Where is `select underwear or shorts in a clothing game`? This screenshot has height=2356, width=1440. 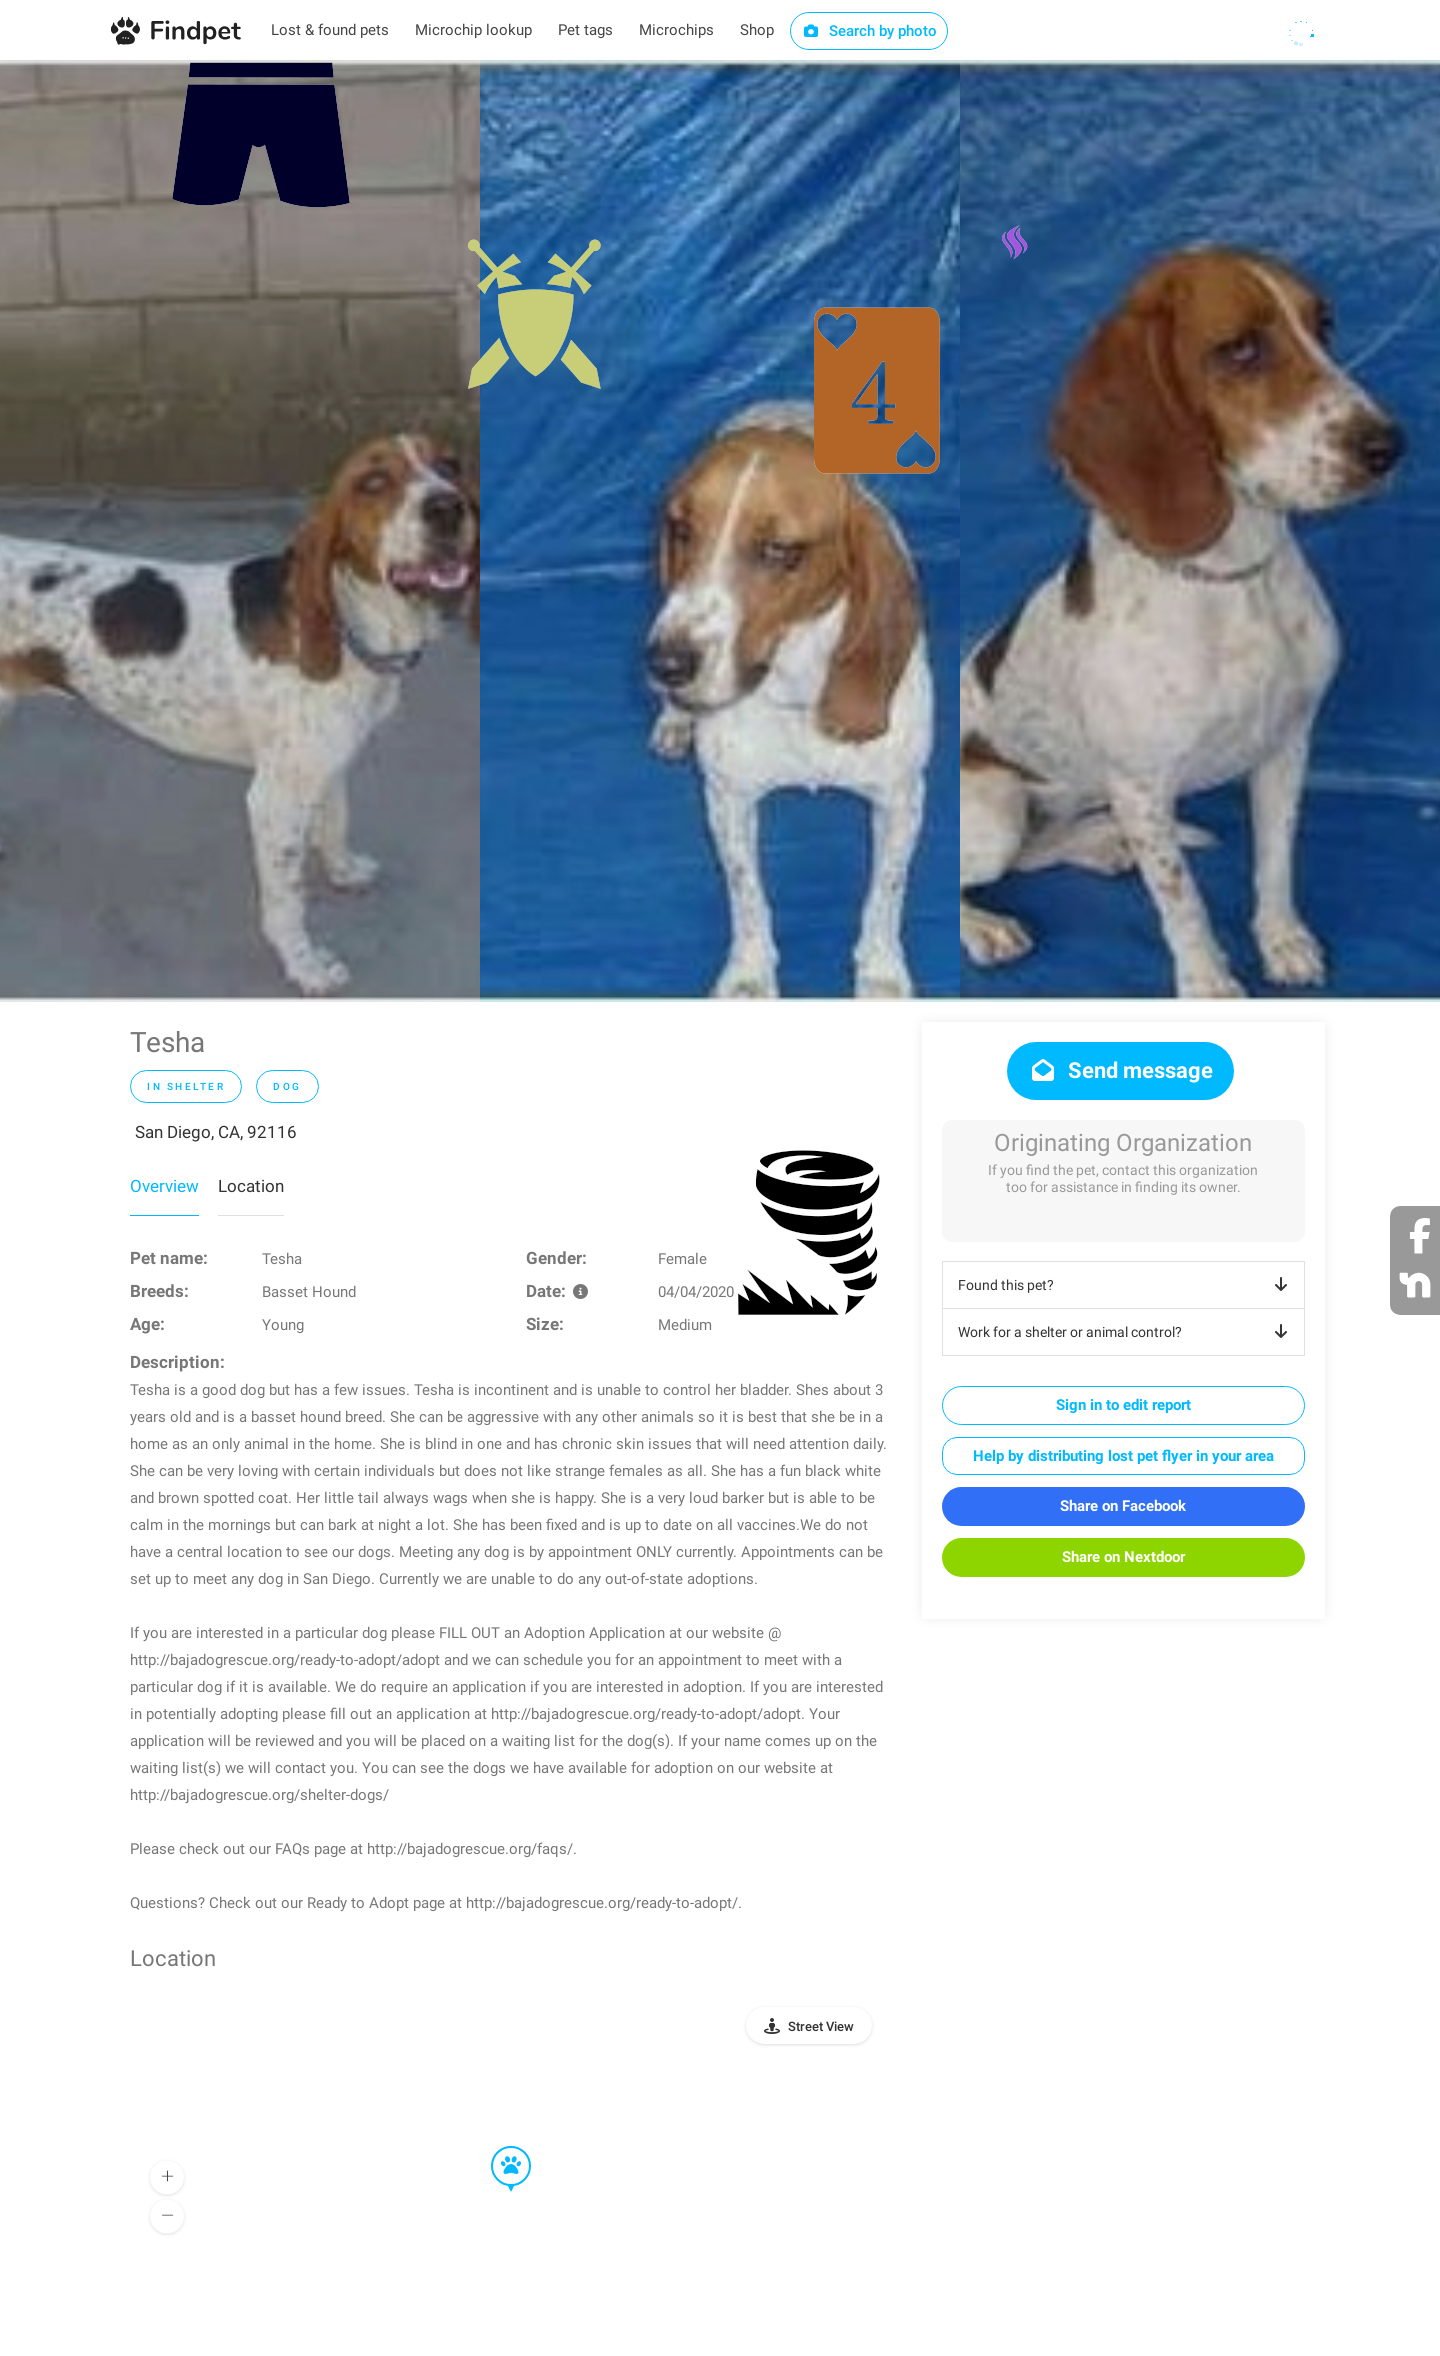
select underwear or shorts in a clothing game is located at coordinates (261, 135).